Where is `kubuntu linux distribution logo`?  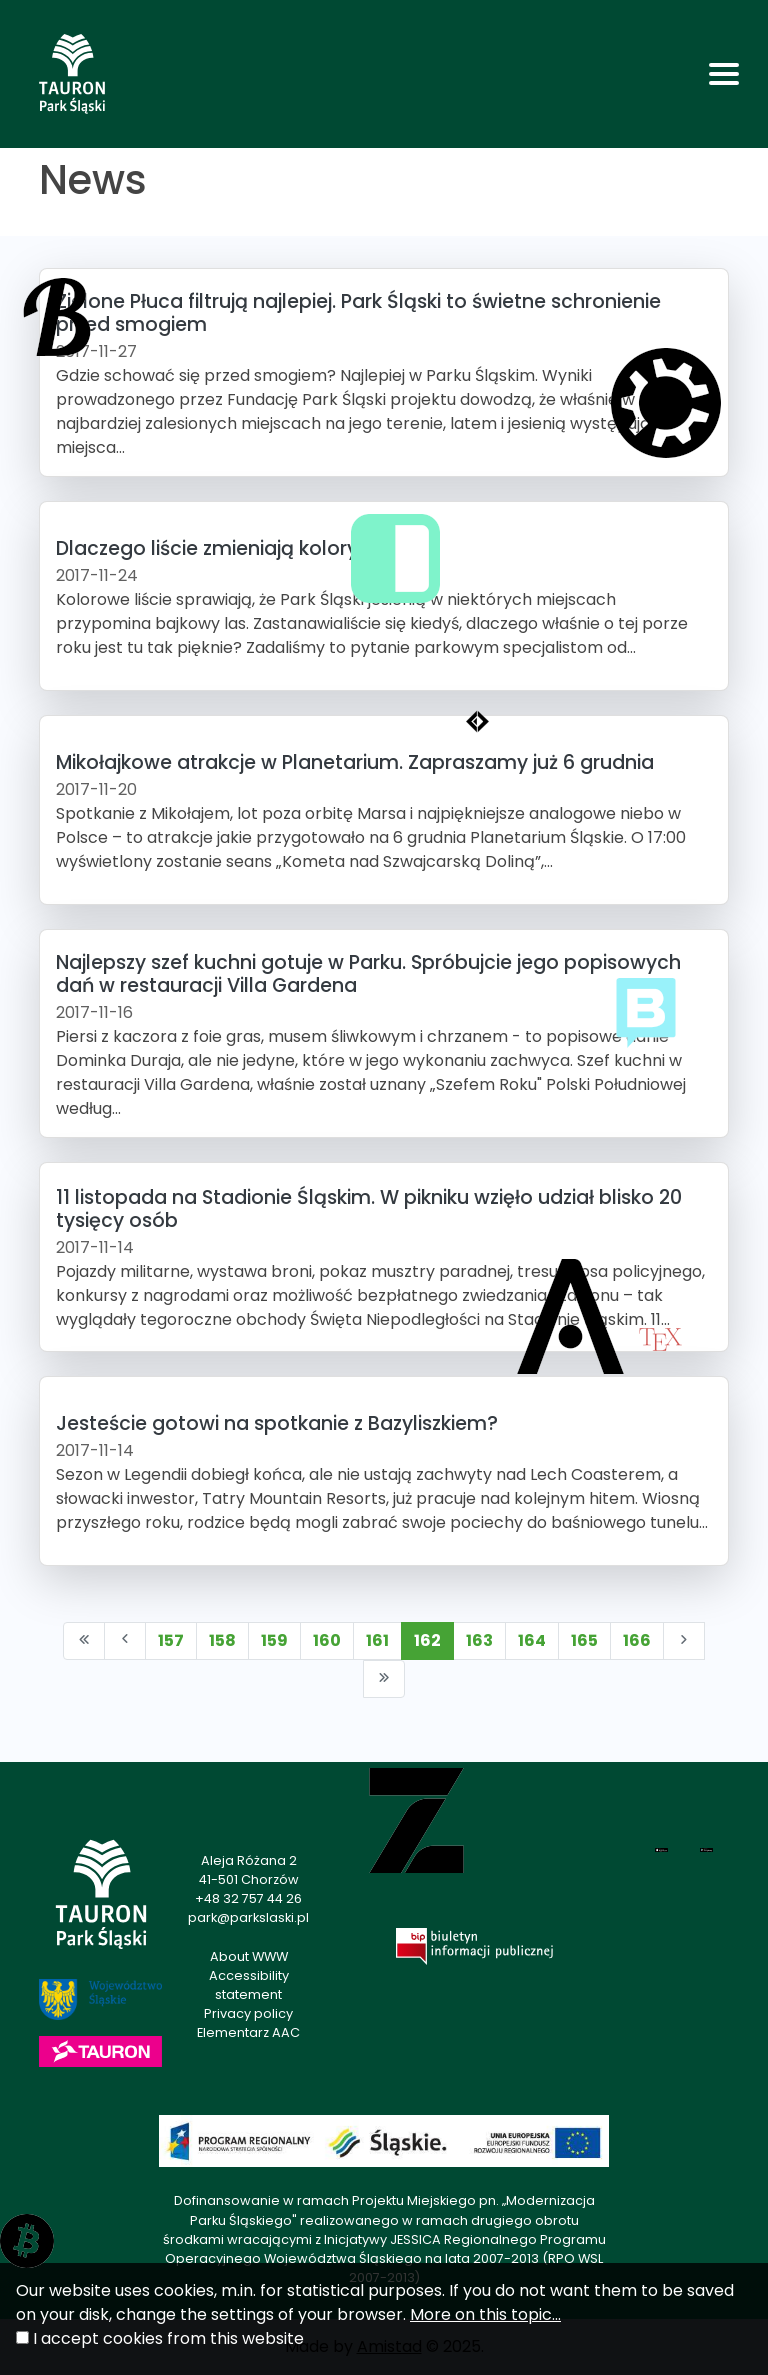
kubuntu linux distribution logo is located at coordinates (666, 403).